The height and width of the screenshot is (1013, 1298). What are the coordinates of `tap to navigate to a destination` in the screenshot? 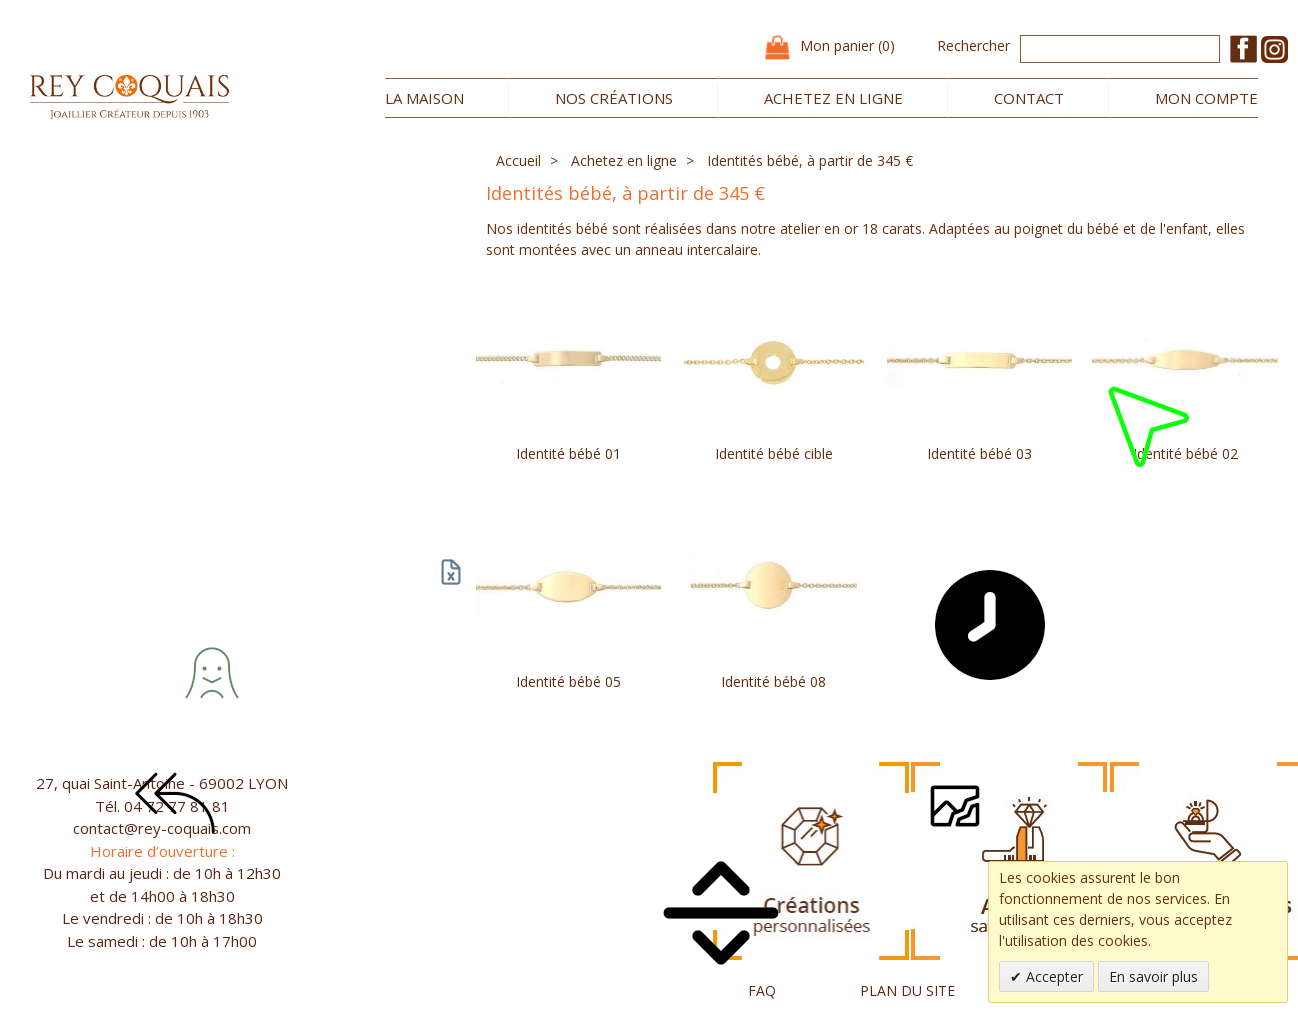 It's located at (1142, 420).